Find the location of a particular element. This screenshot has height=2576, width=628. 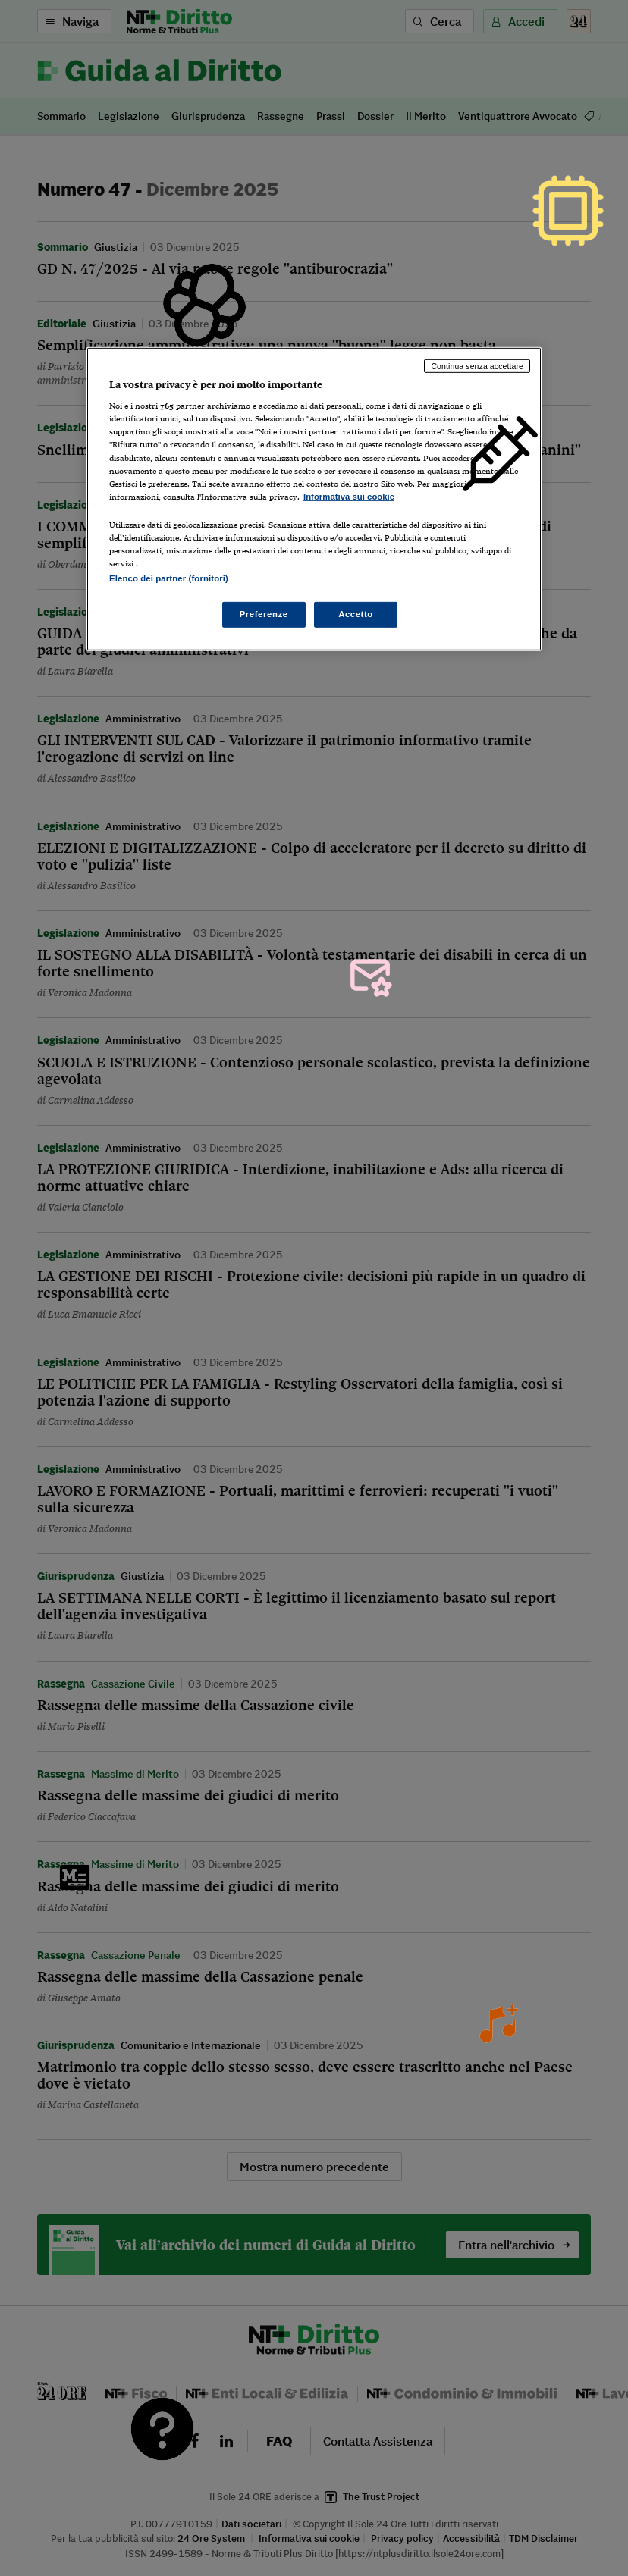

view processor or hardware information is located at coordinates (568, 211).